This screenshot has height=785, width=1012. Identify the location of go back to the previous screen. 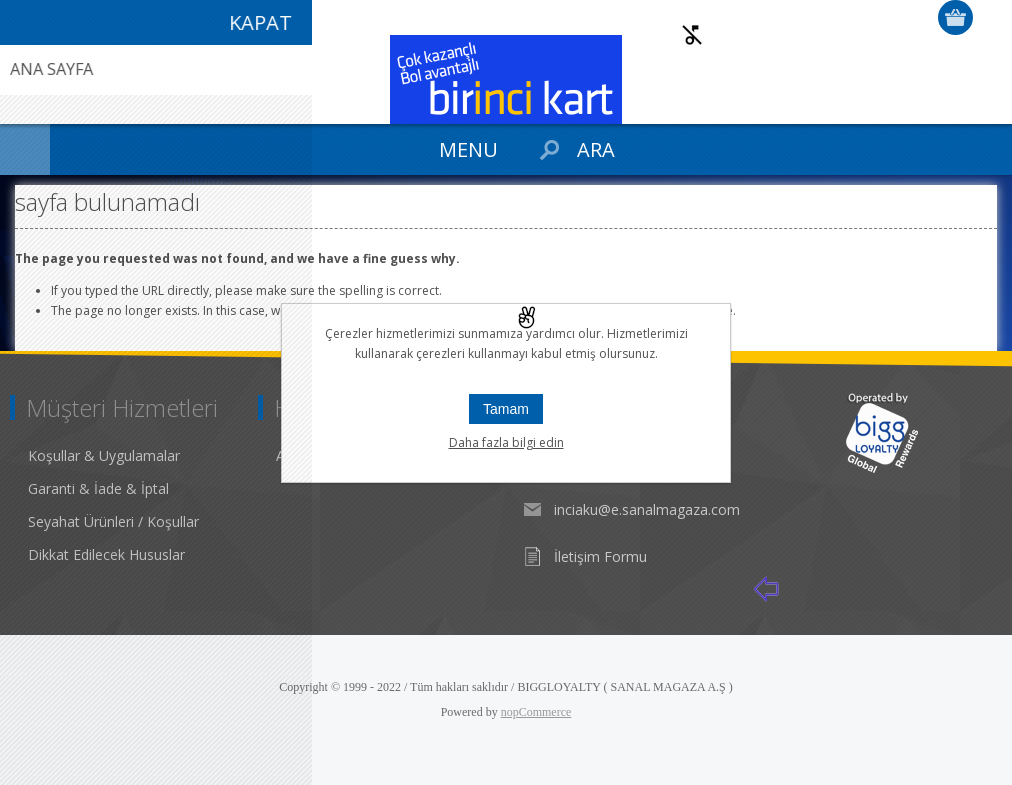
(767, 589).